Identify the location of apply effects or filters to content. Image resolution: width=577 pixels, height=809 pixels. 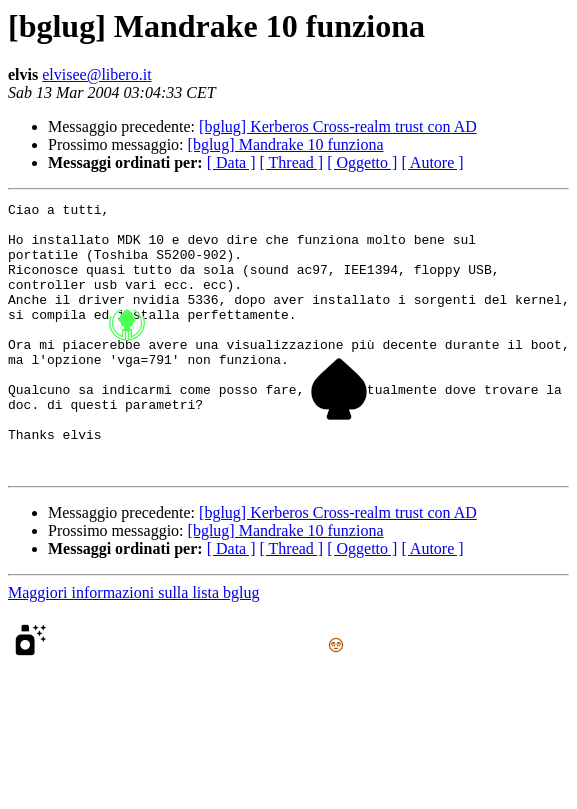
(29, 640).